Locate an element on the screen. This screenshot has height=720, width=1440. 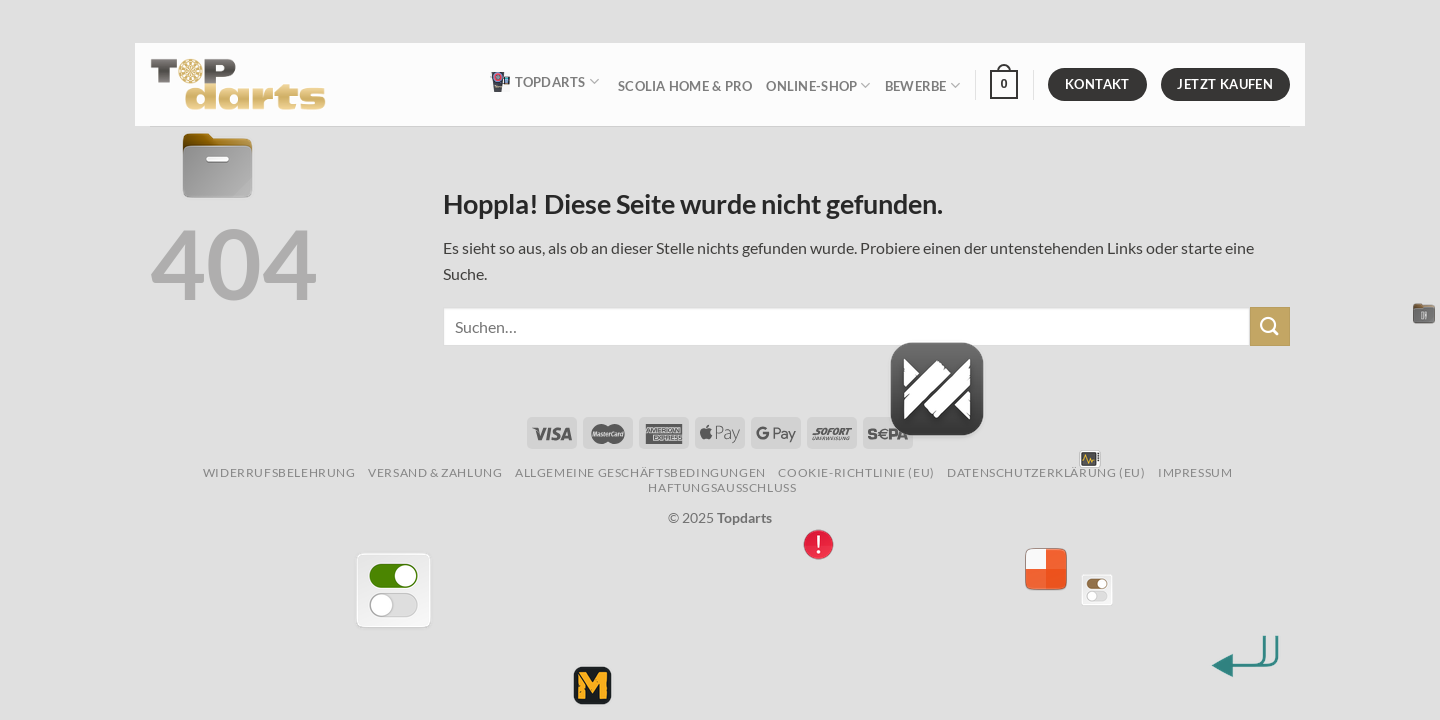
launch Dota Underlords game is located at coordinates (937, 389).